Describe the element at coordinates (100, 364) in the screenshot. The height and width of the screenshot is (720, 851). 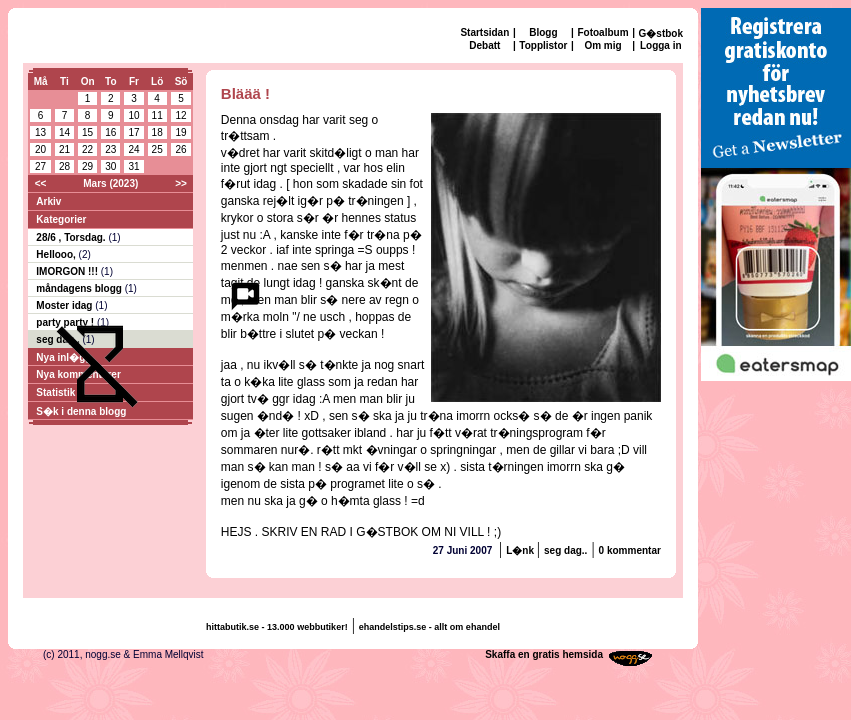
I see `timer or countdown feature disabled` at that location.